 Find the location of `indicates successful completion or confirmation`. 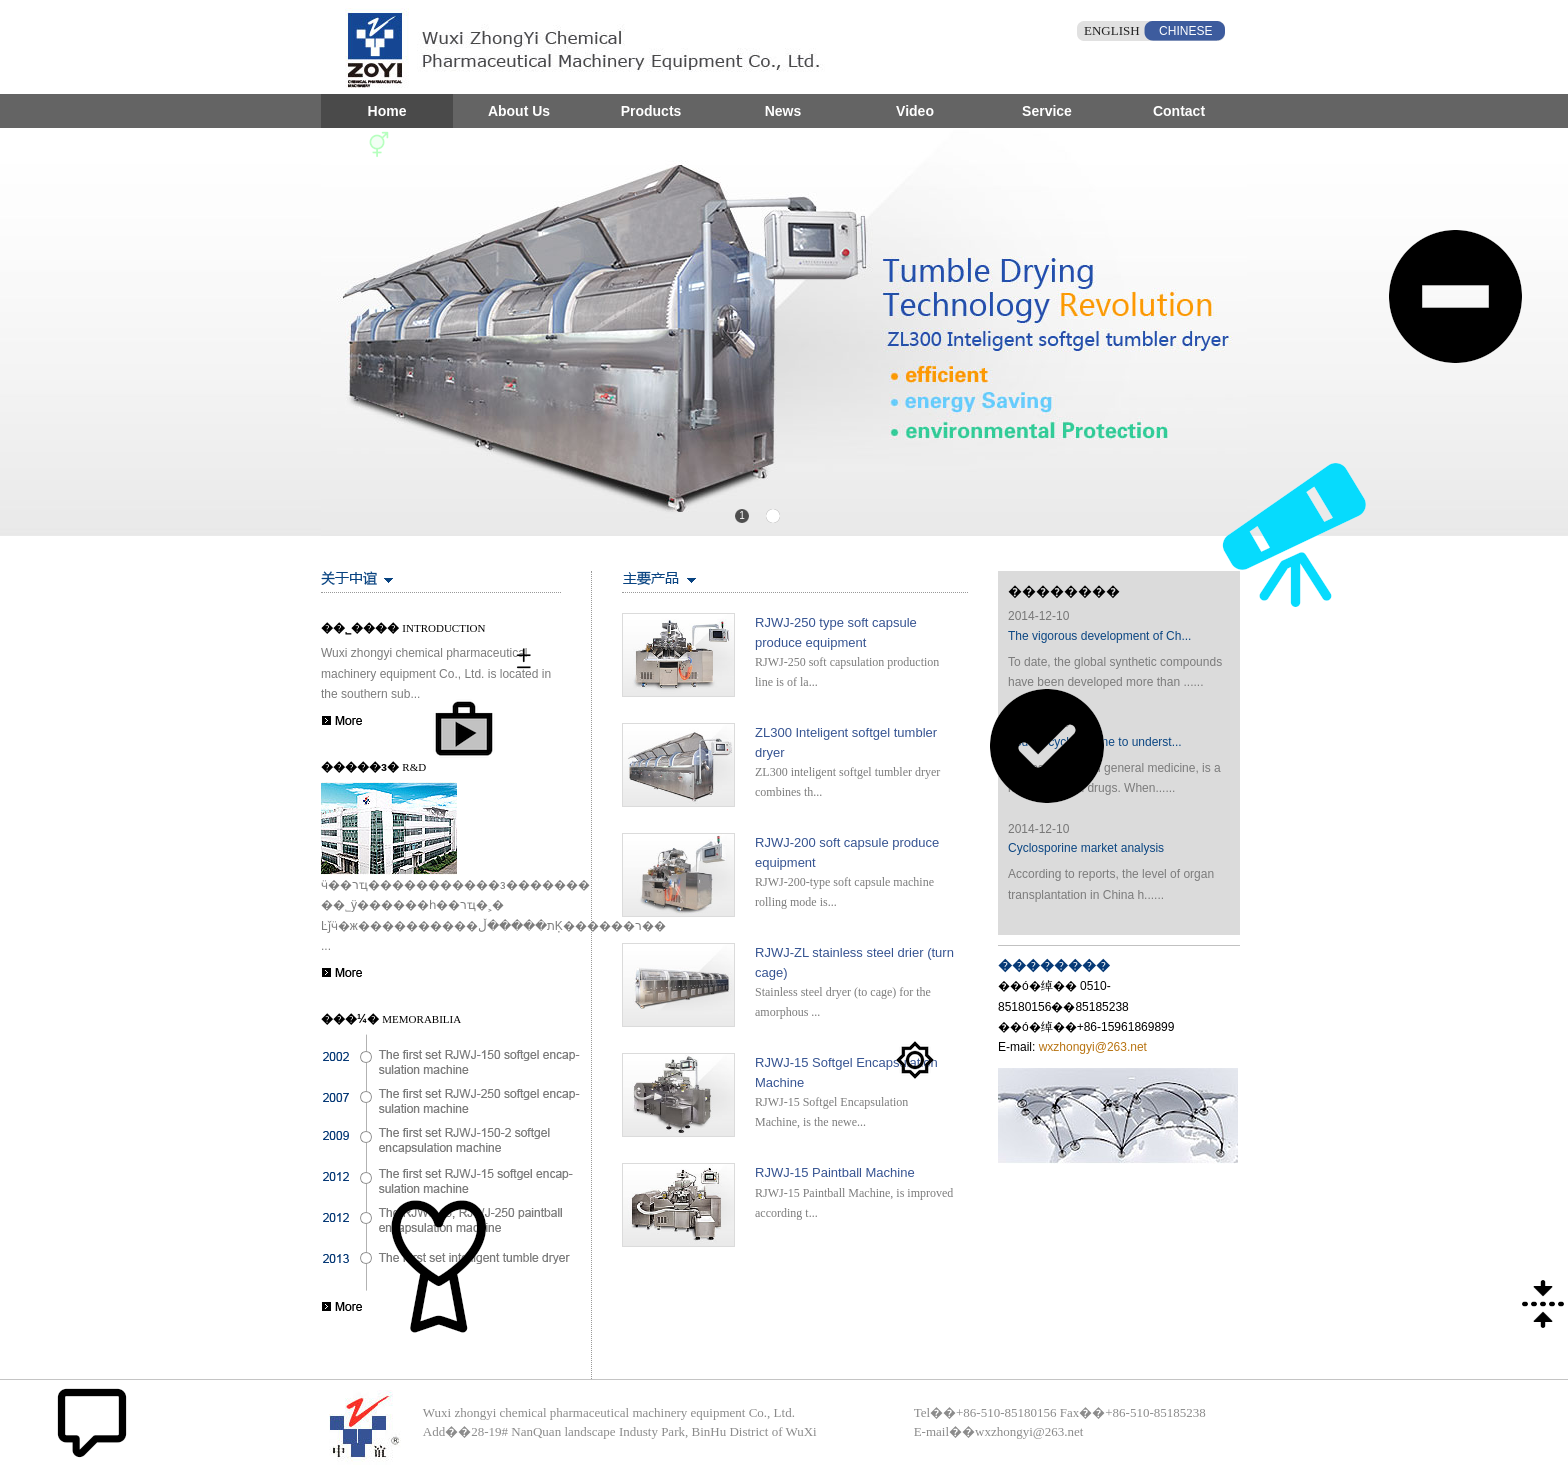

indicates successful completion or confirmation is located at coordinates (1047, 746).